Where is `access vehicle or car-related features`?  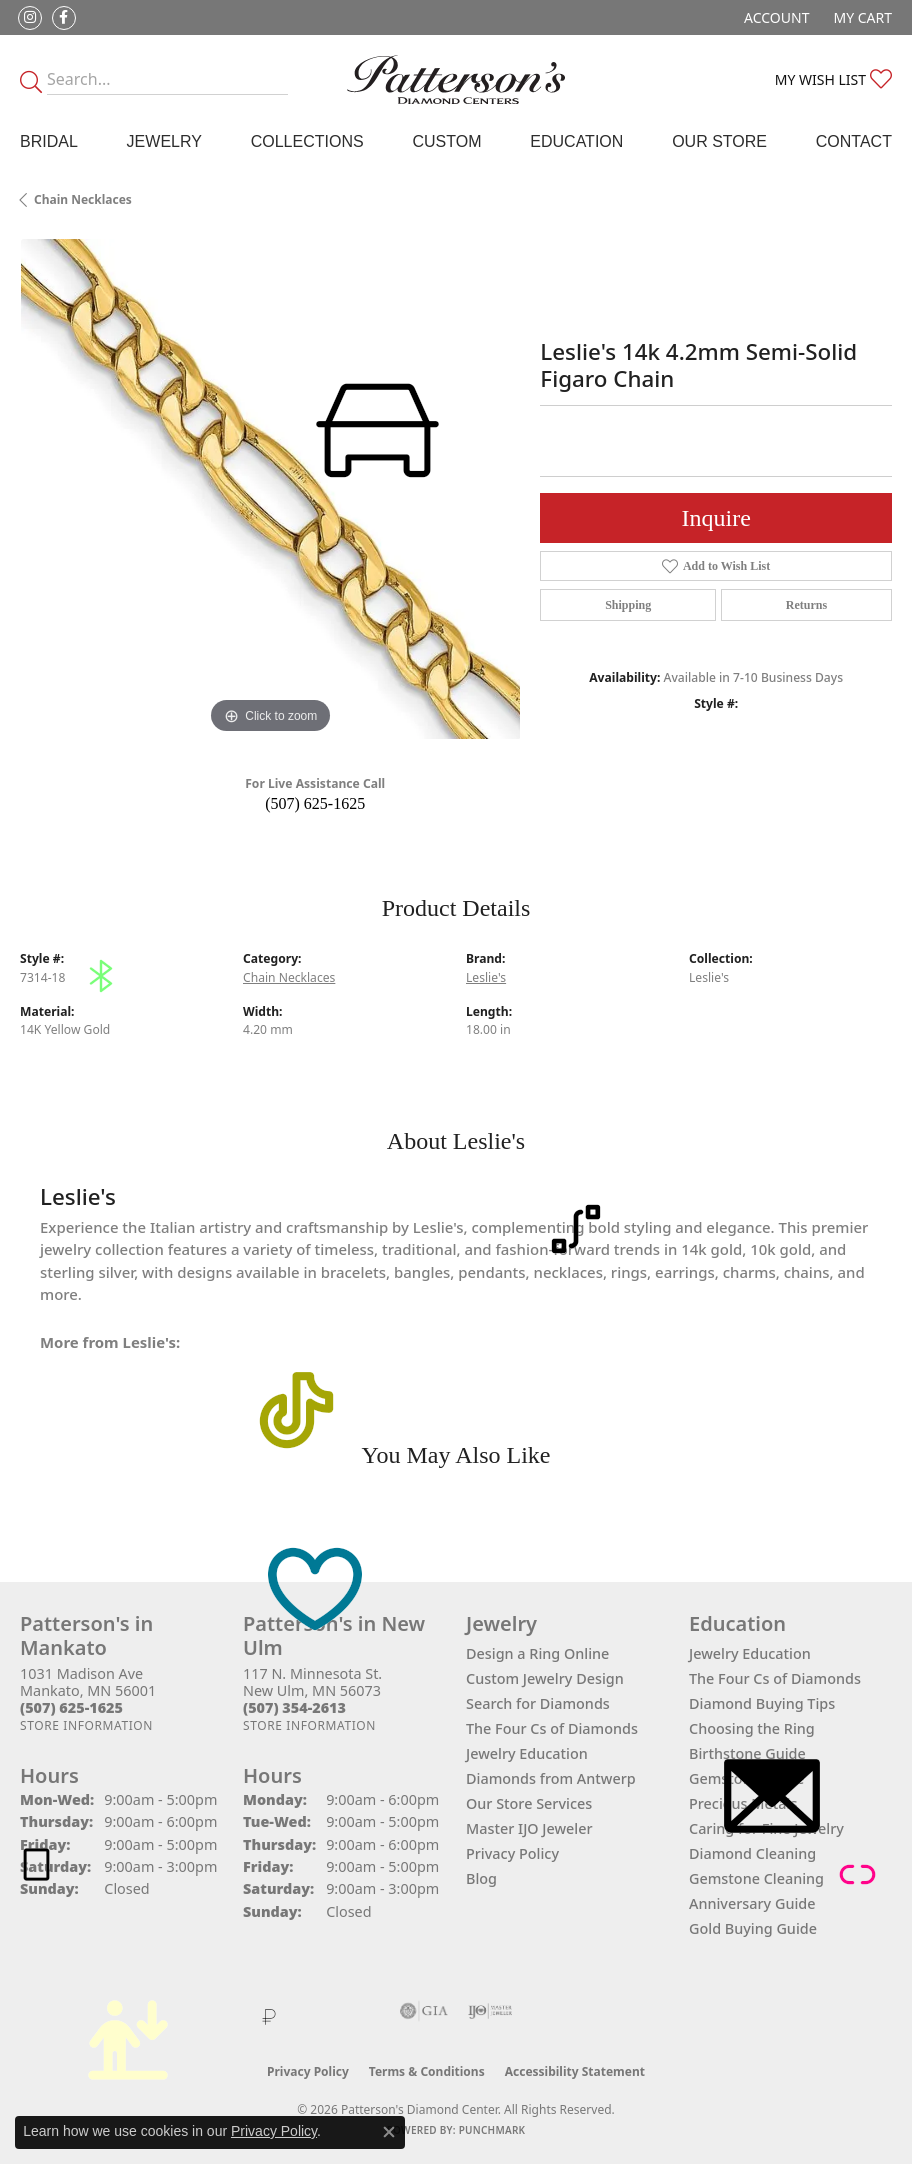
access vehicle or car-related features is located at coordinates (377, 432).